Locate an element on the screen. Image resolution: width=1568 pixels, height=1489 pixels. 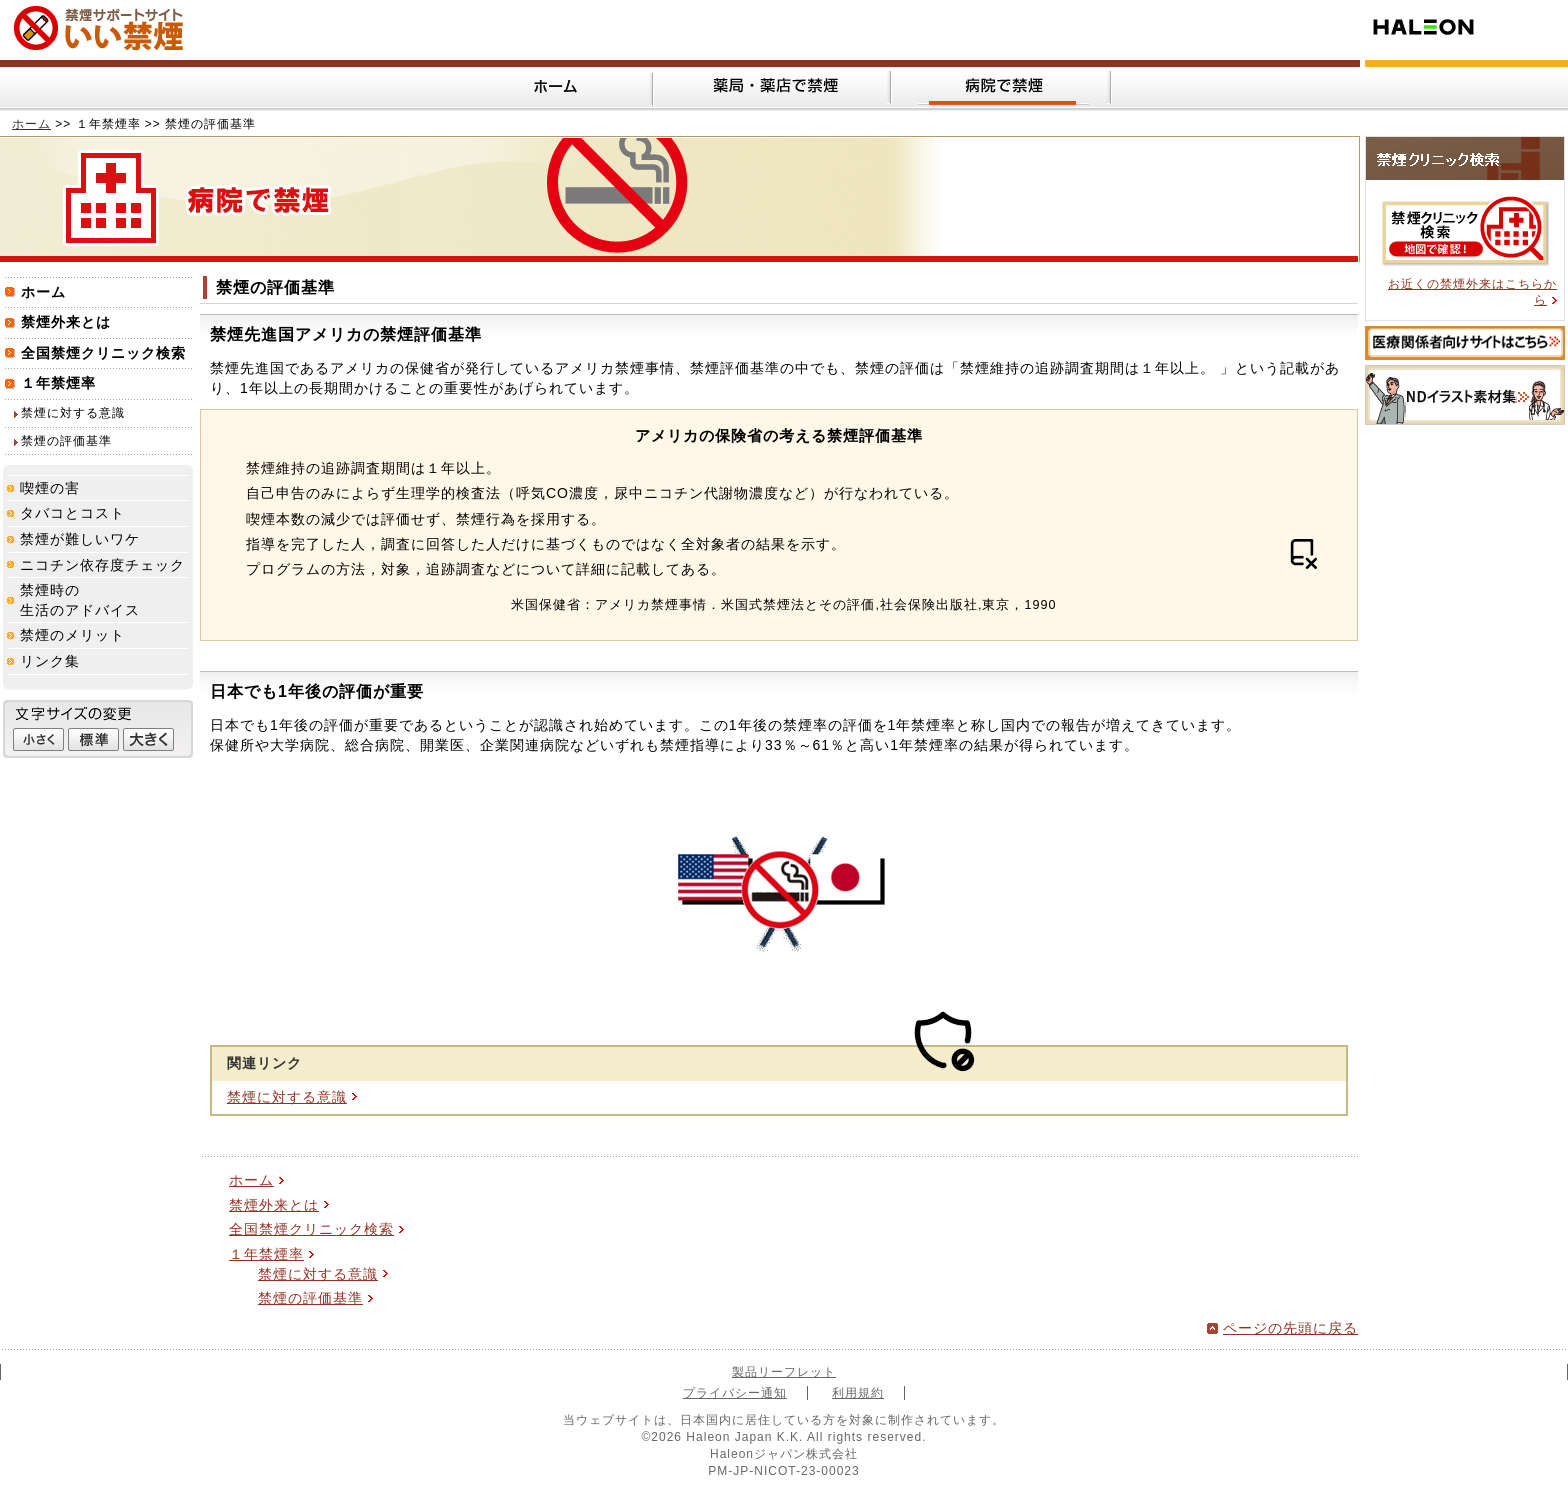
cancel or disable security protection is located at coordinates (943, 1040).